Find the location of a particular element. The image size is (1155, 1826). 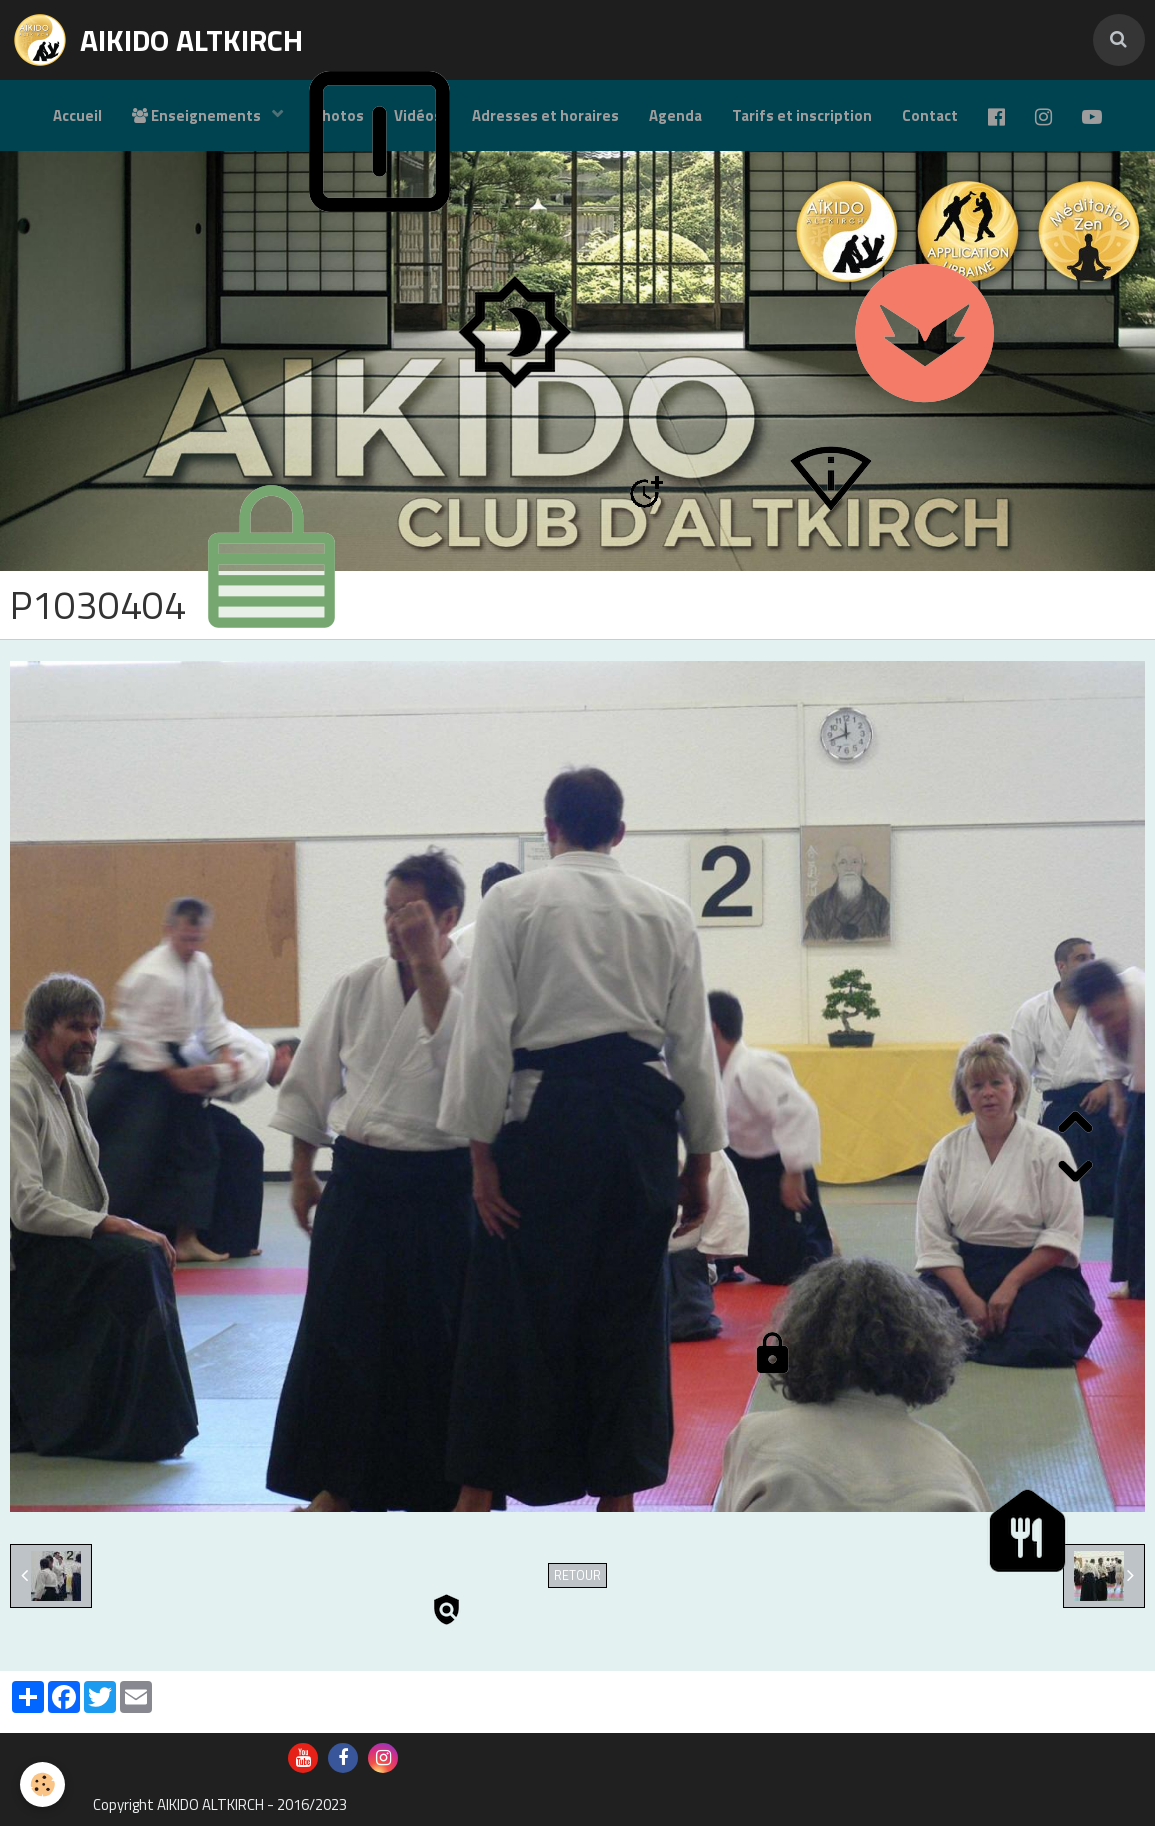

indicates membership in discord's hypesquad brilliance house is located at coordinates (925, 333).